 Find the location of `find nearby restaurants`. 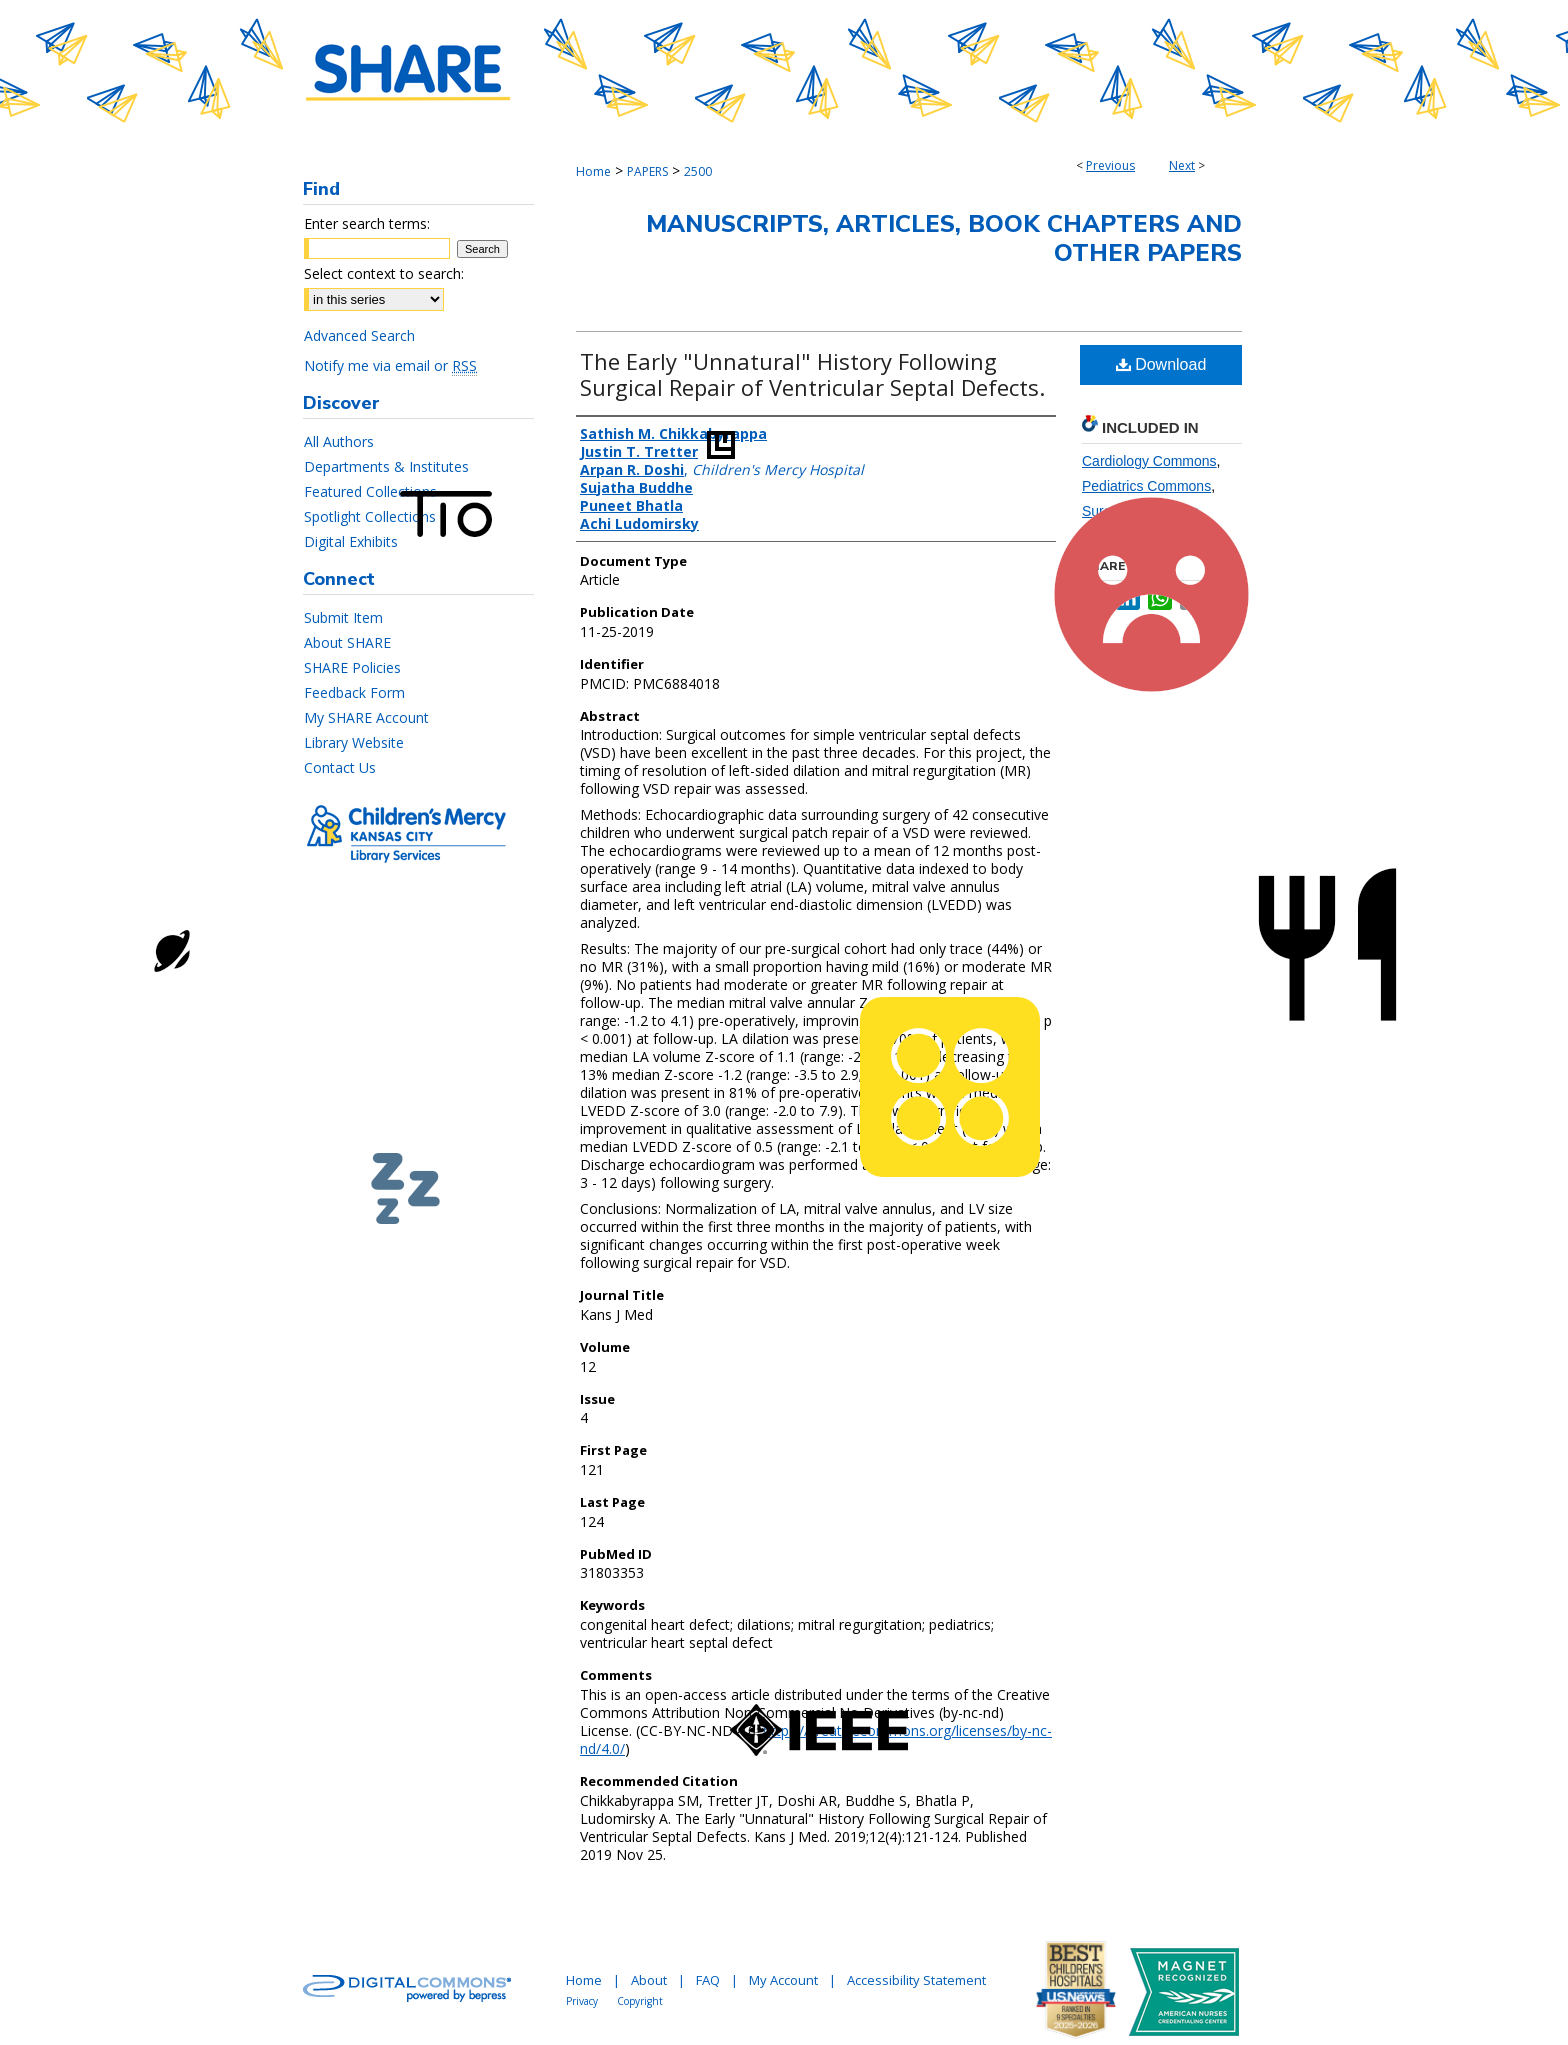

find nearby restaurants is located at coordinates (1327, 944).